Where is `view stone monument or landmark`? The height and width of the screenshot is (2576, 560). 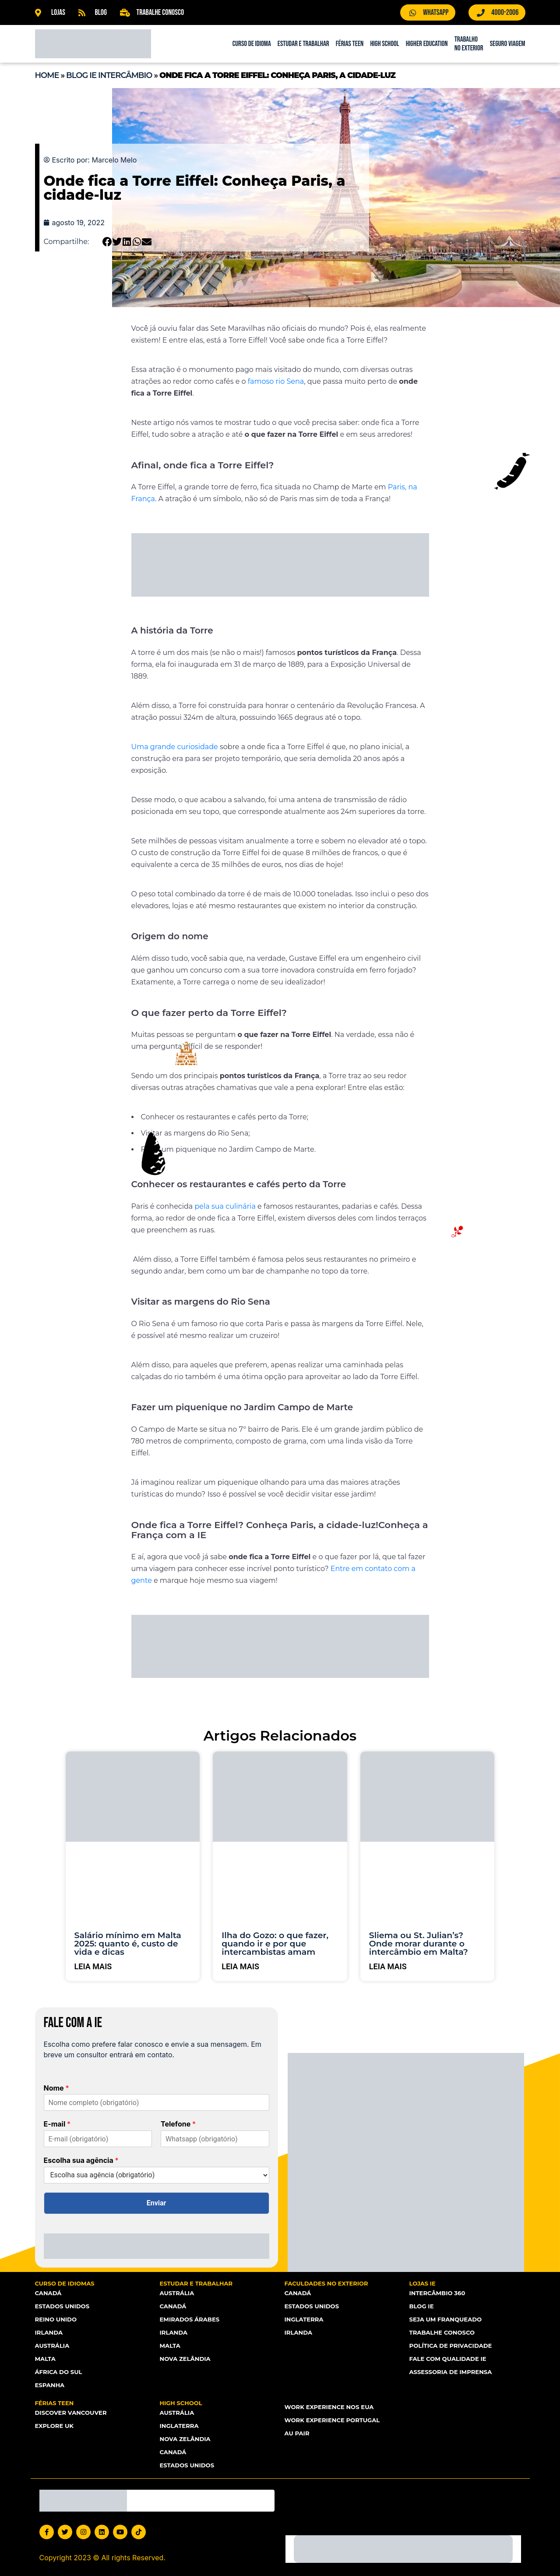 view stone monument or landmark is located at coordinates (153, 1154).